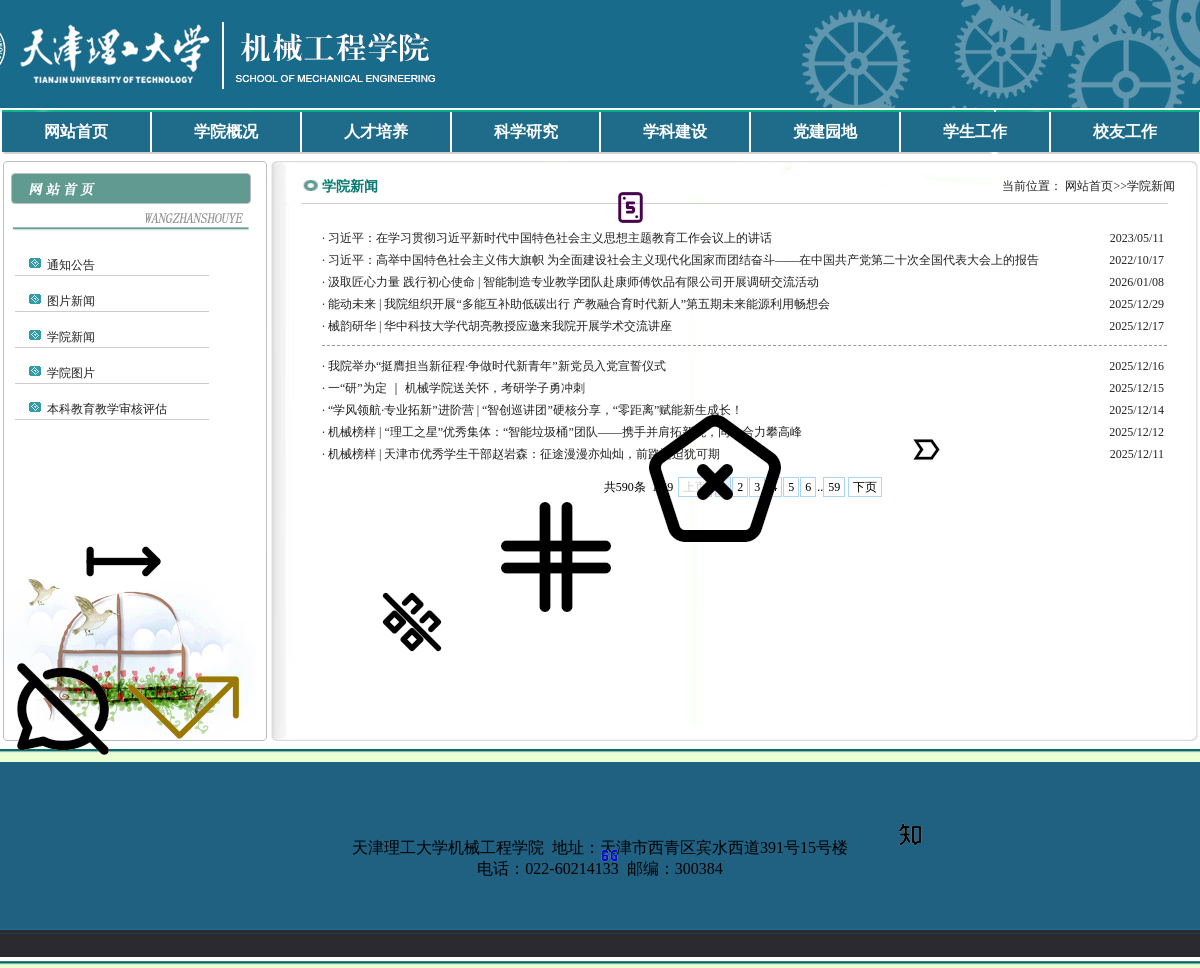 The height and width of the screenshot is (968, 1200). I want to click on remove or delete a selected shape, so click(715, 482).